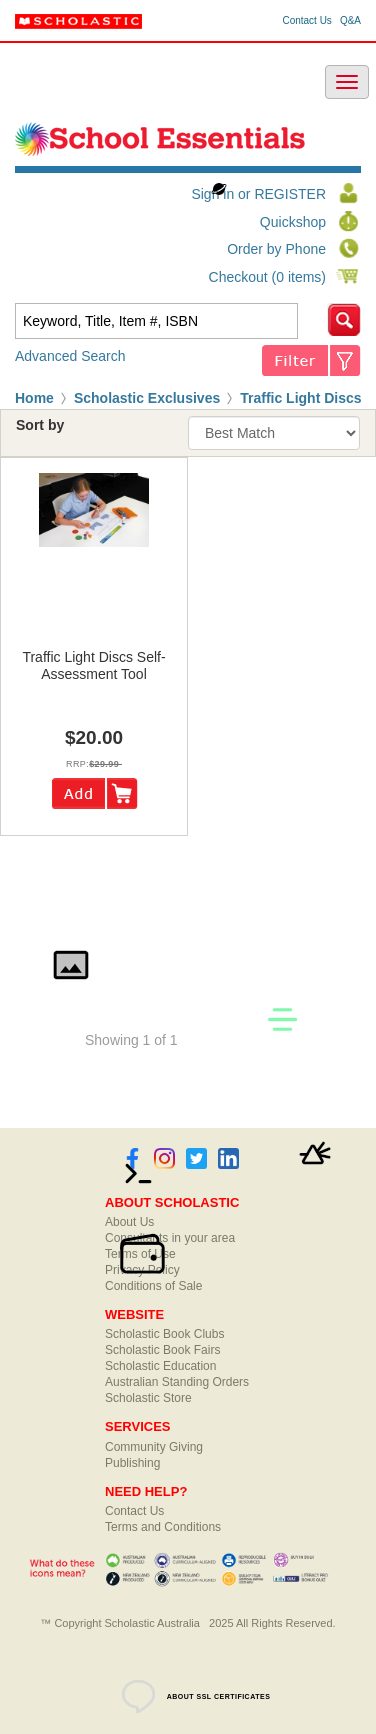 Image resolution: width=376 pixels, height=1734 pixels. I want to click on open LINE messaging app, so click(138, 1696).